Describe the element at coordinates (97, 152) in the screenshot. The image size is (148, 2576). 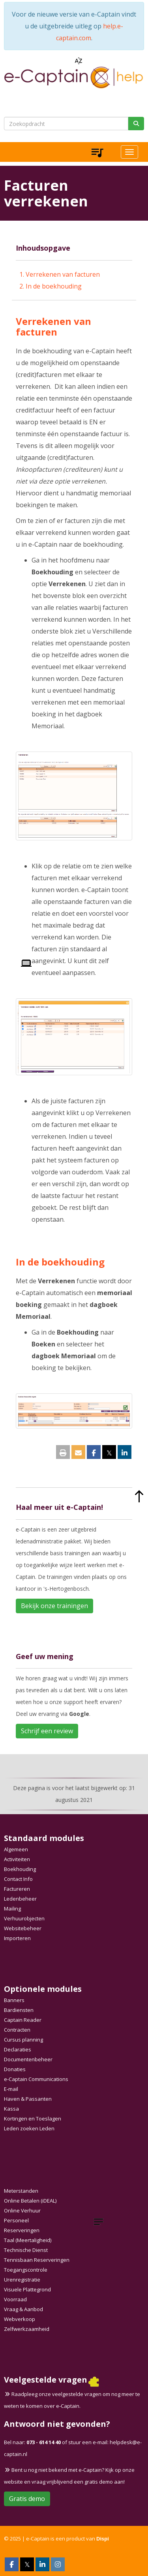
I see `view music queue or playlist` at that location.